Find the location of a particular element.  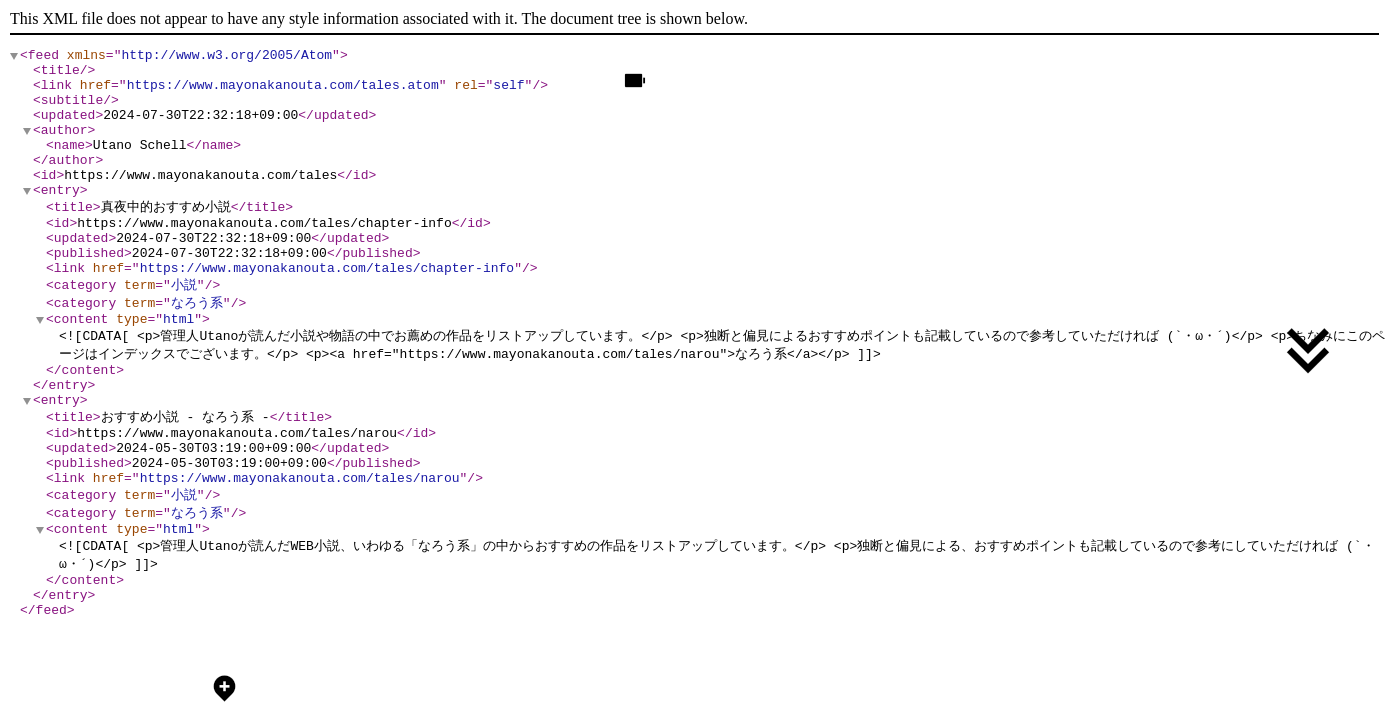

scroll down to see more content is located at coordinates (1308, 349).